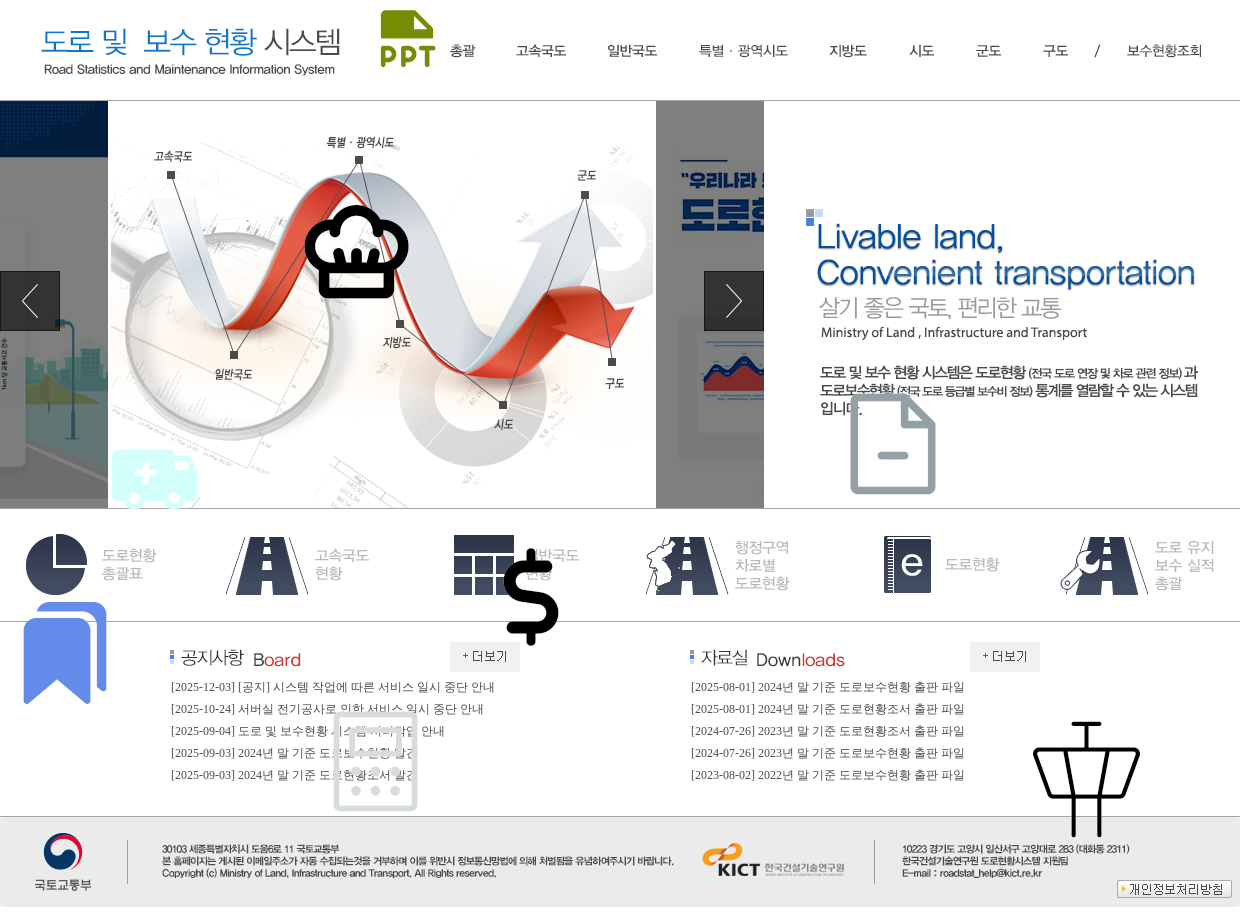  I want to click on view your saved bookmarks, so click(65, 653).